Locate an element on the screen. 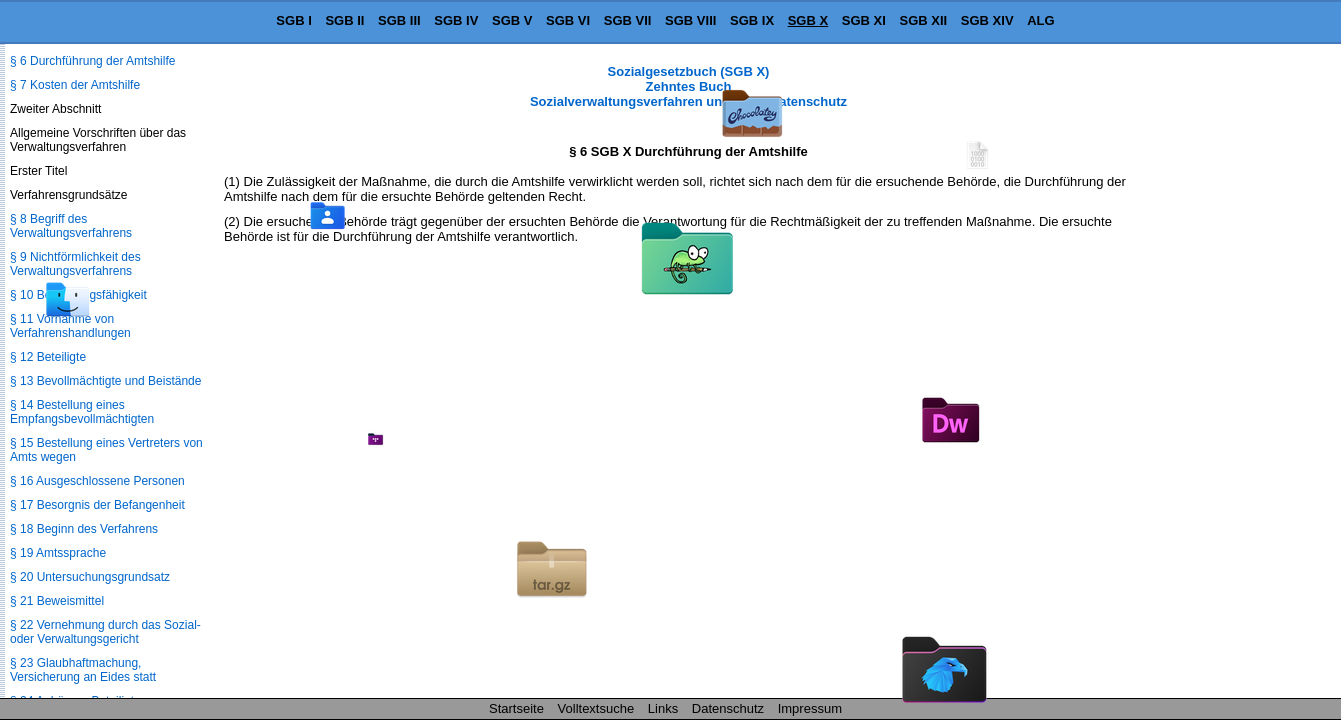  open garuda linux system folder is located at coordinates (944, 672).